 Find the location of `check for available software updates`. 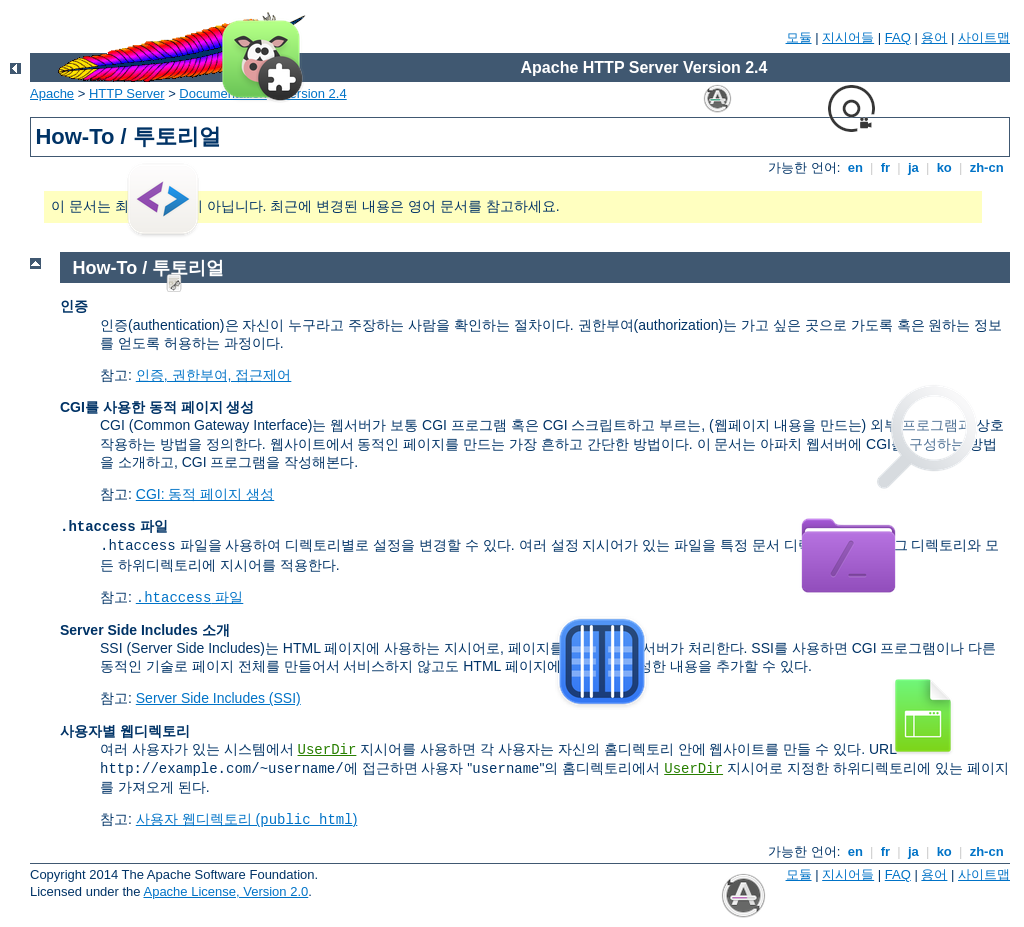

check for available software updates is located at coordinates (717, 98).